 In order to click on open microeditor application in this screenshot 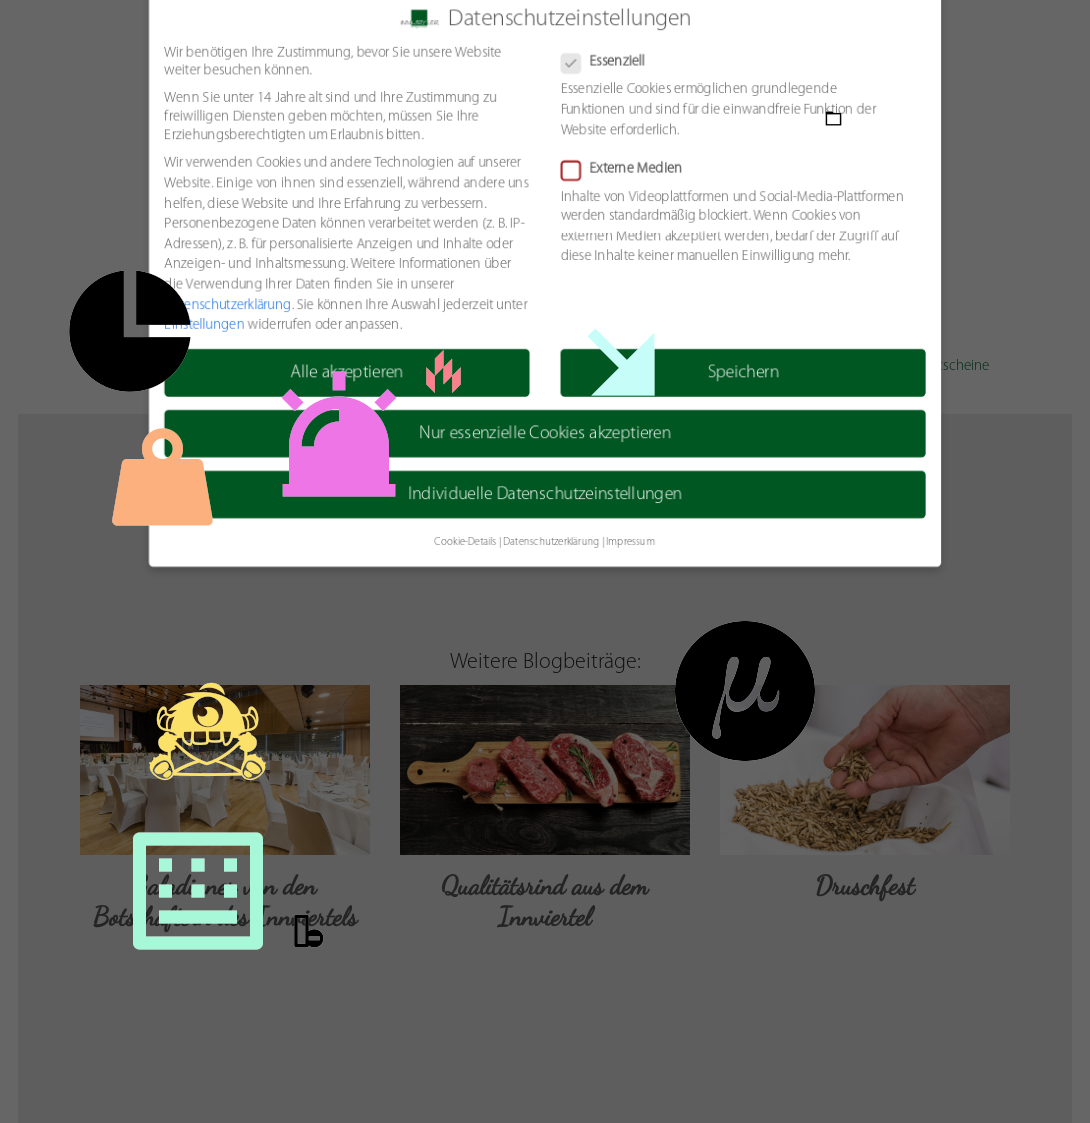, I will do `click(745, 691)`.